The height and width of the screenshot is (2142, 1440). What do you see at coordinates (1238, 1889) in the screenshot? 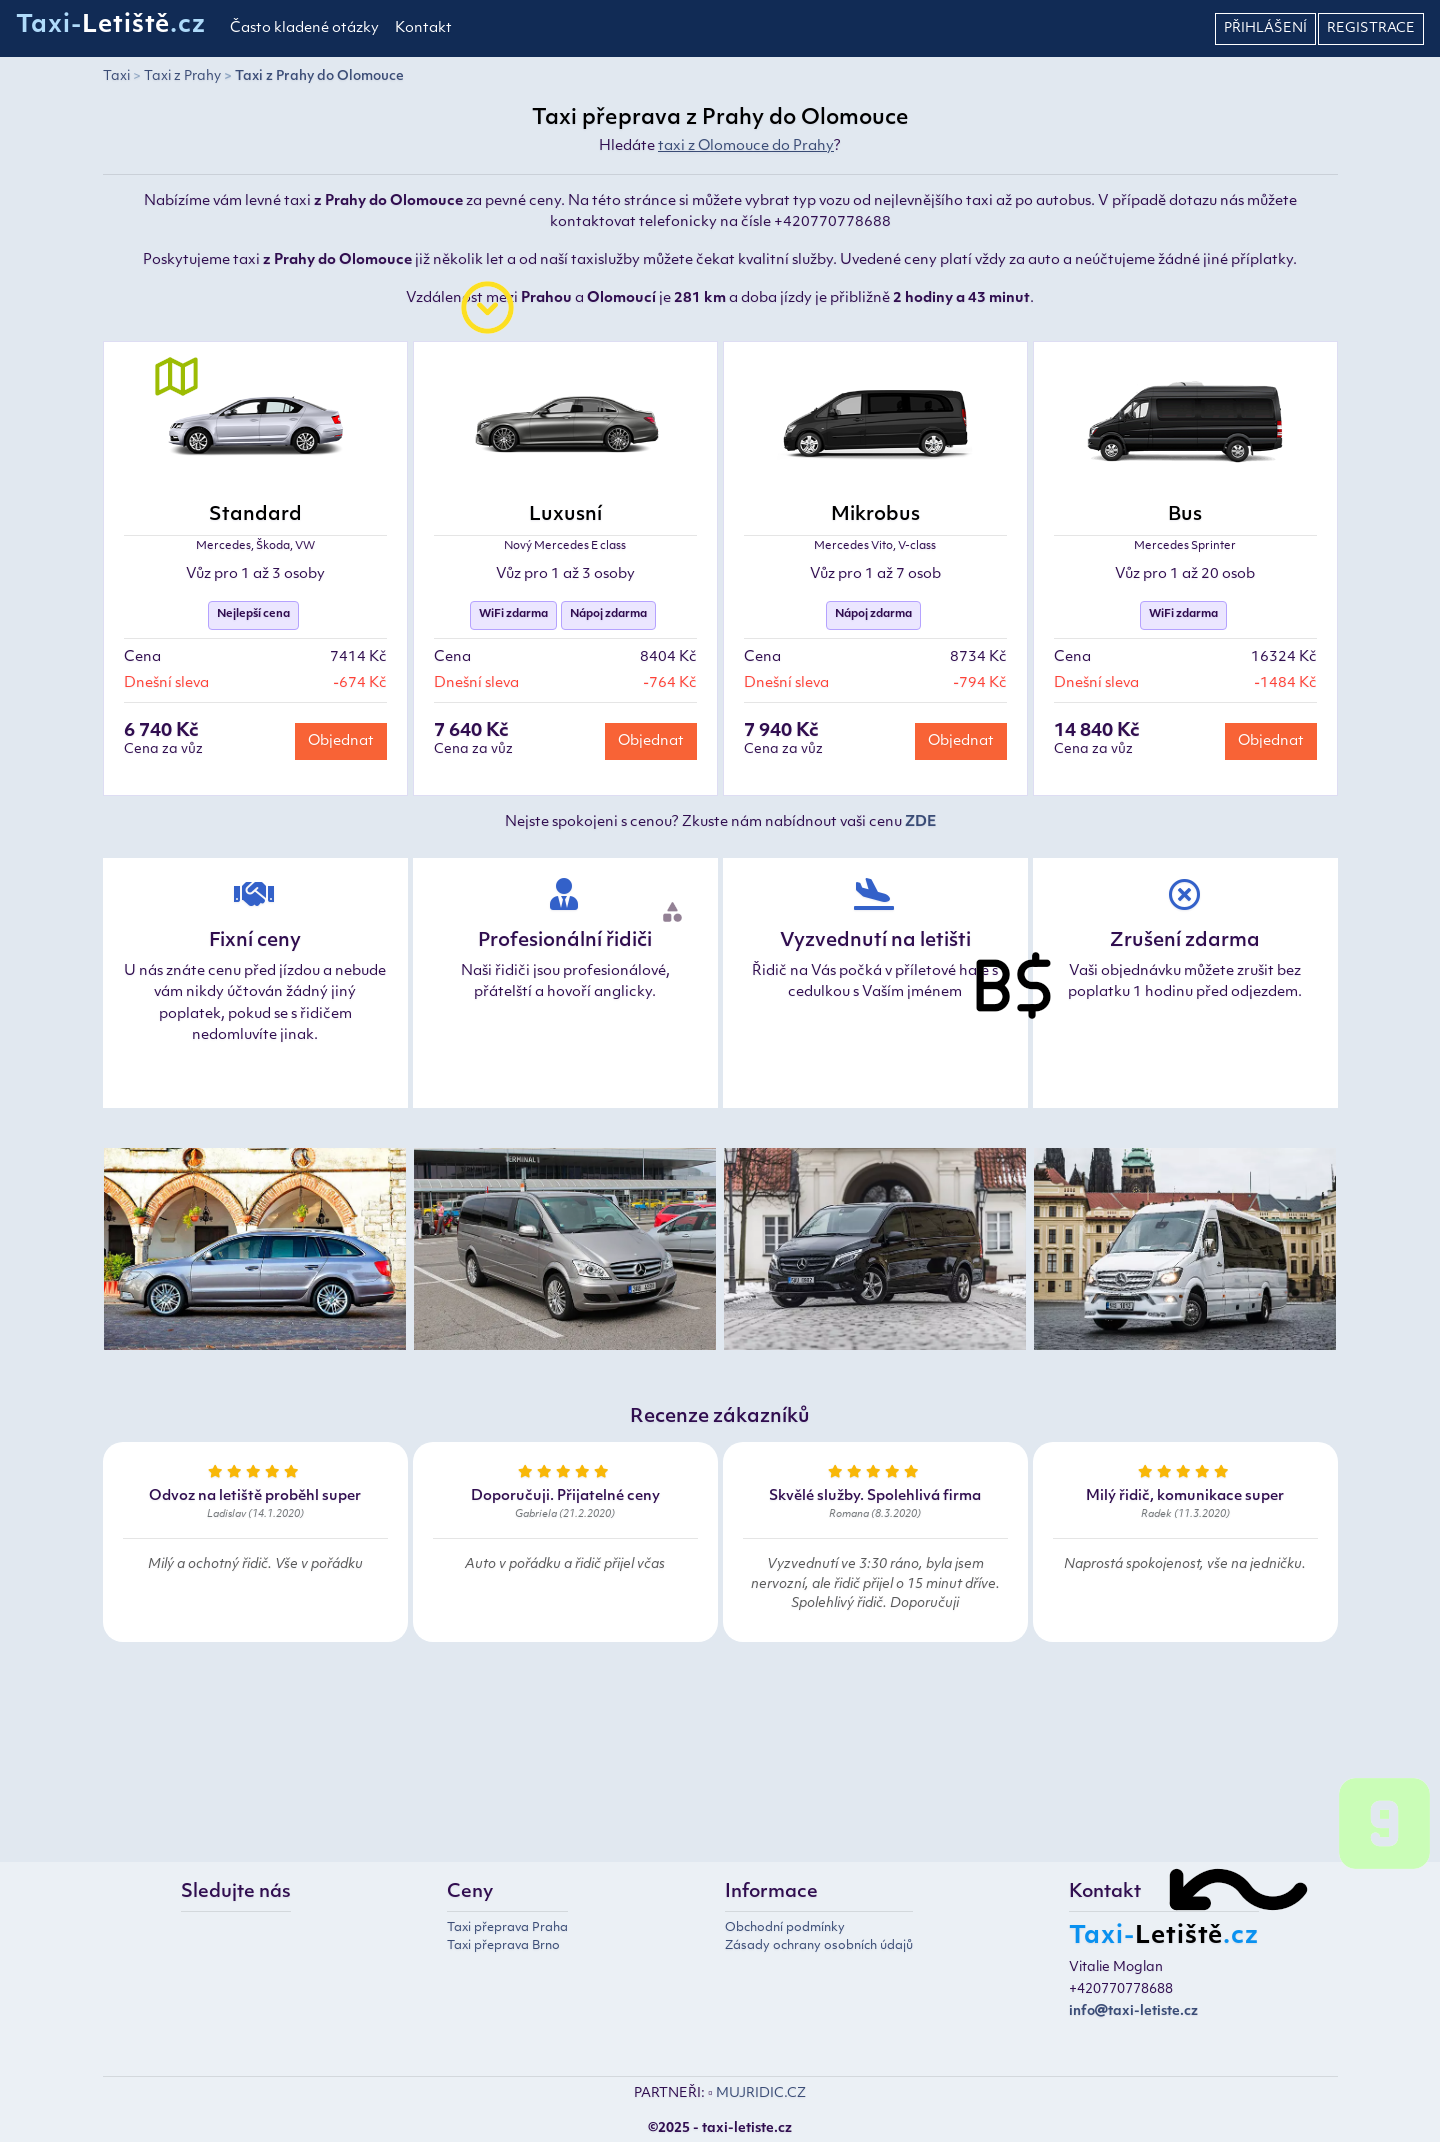
I see `undo or revert previous action` at bounding box center [1238, 1889].